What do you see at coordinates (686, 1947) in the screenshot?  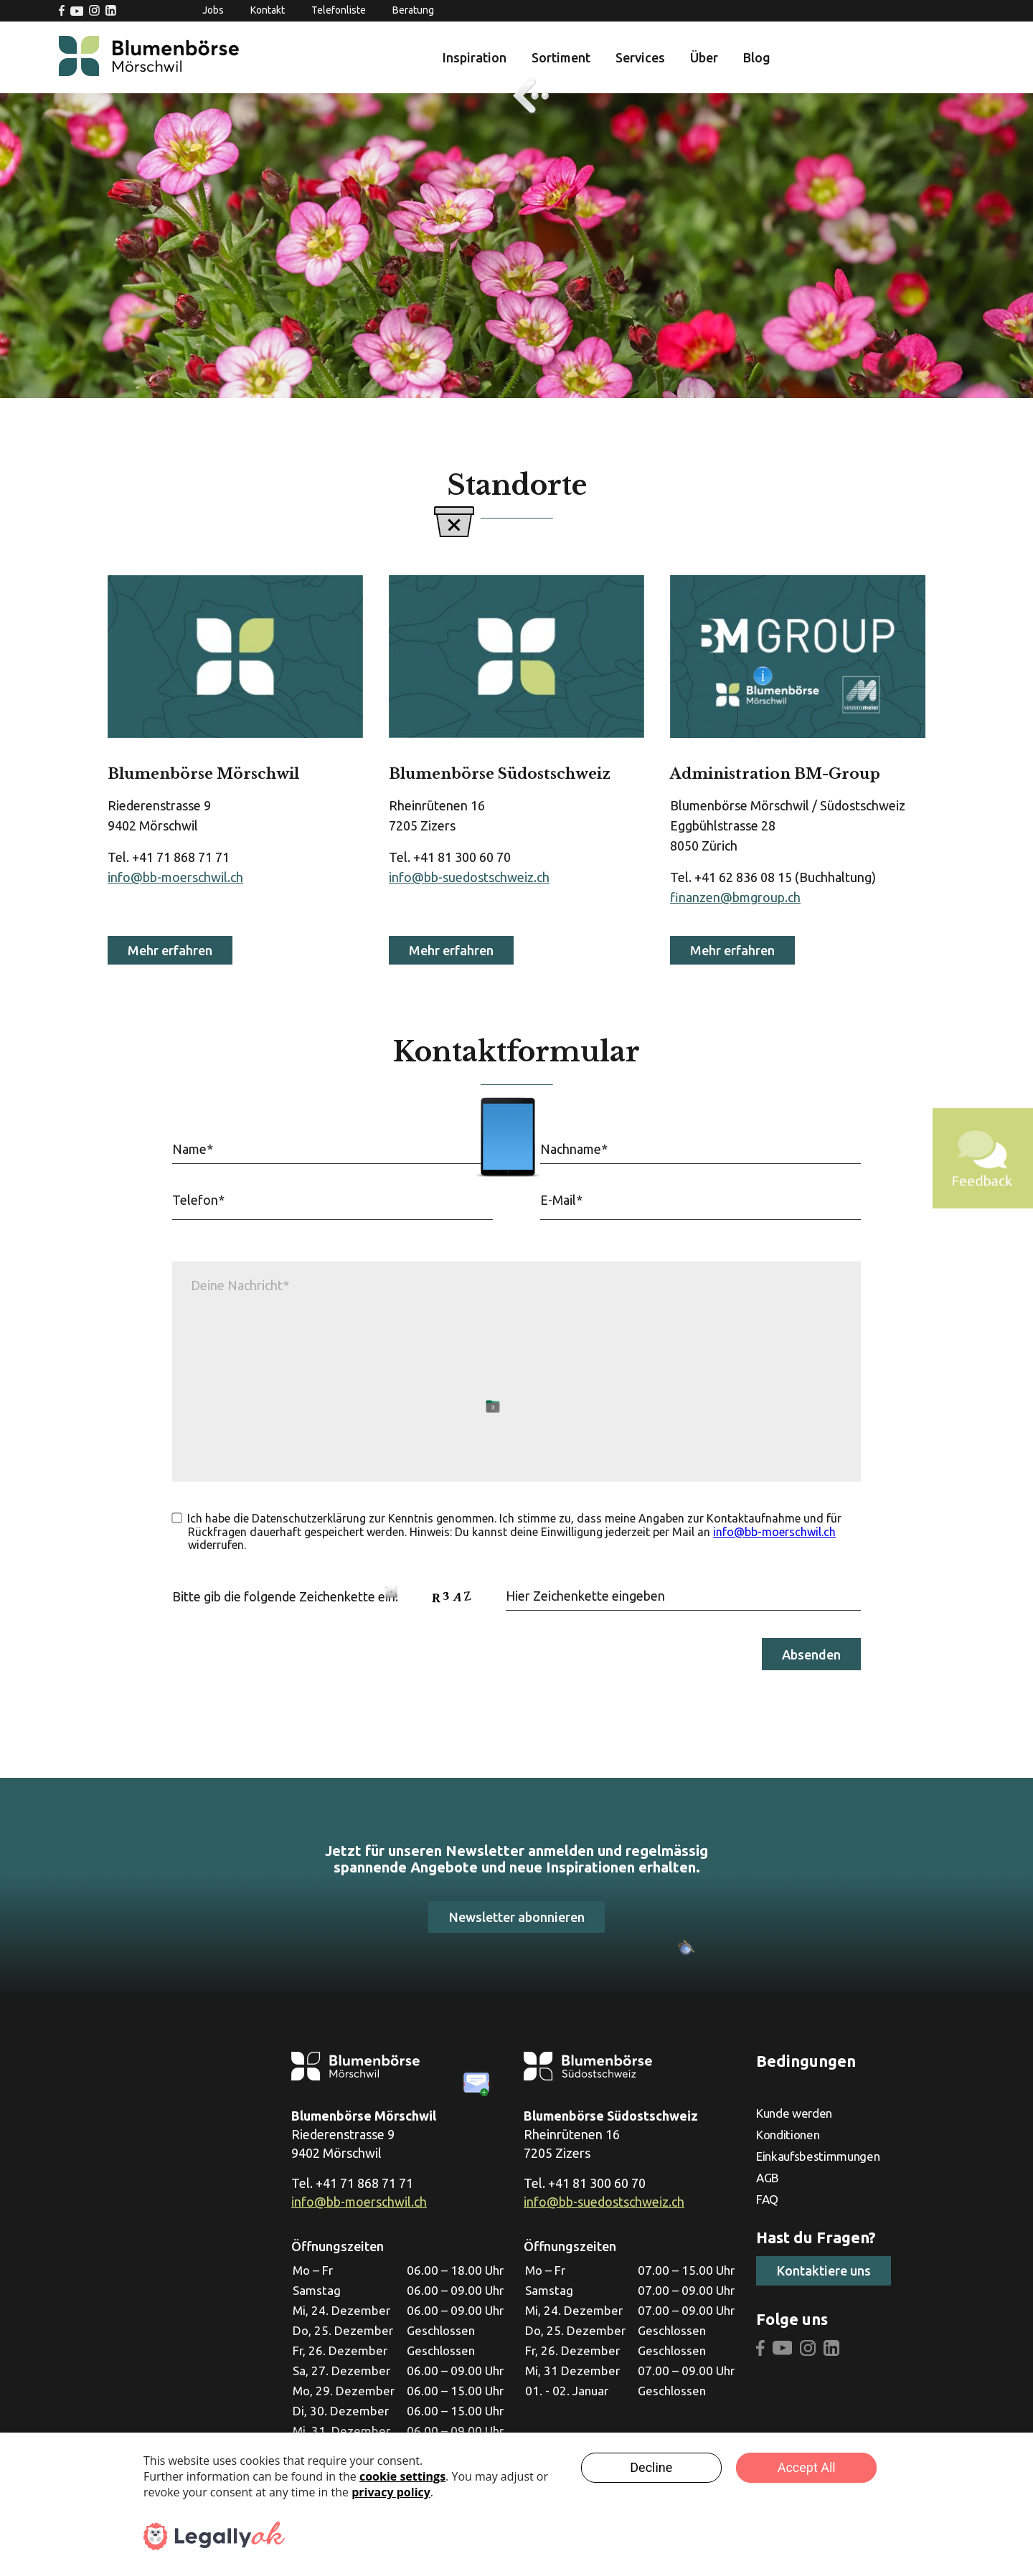 I see `sync services application icon` at bounding box center [686, 1947].